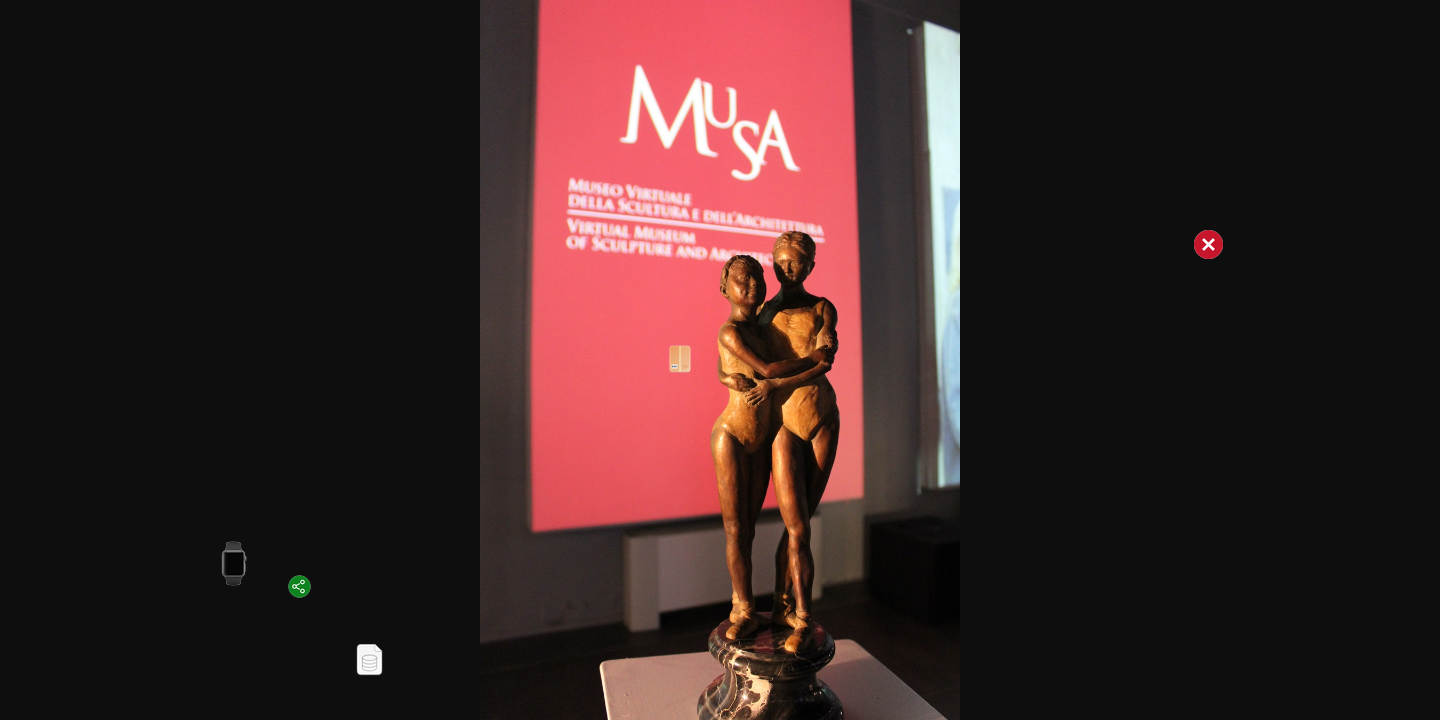 The width and height of the screenshot is (1440, 720). I want to click on indicates a shared file or folder, so click(299, 586).